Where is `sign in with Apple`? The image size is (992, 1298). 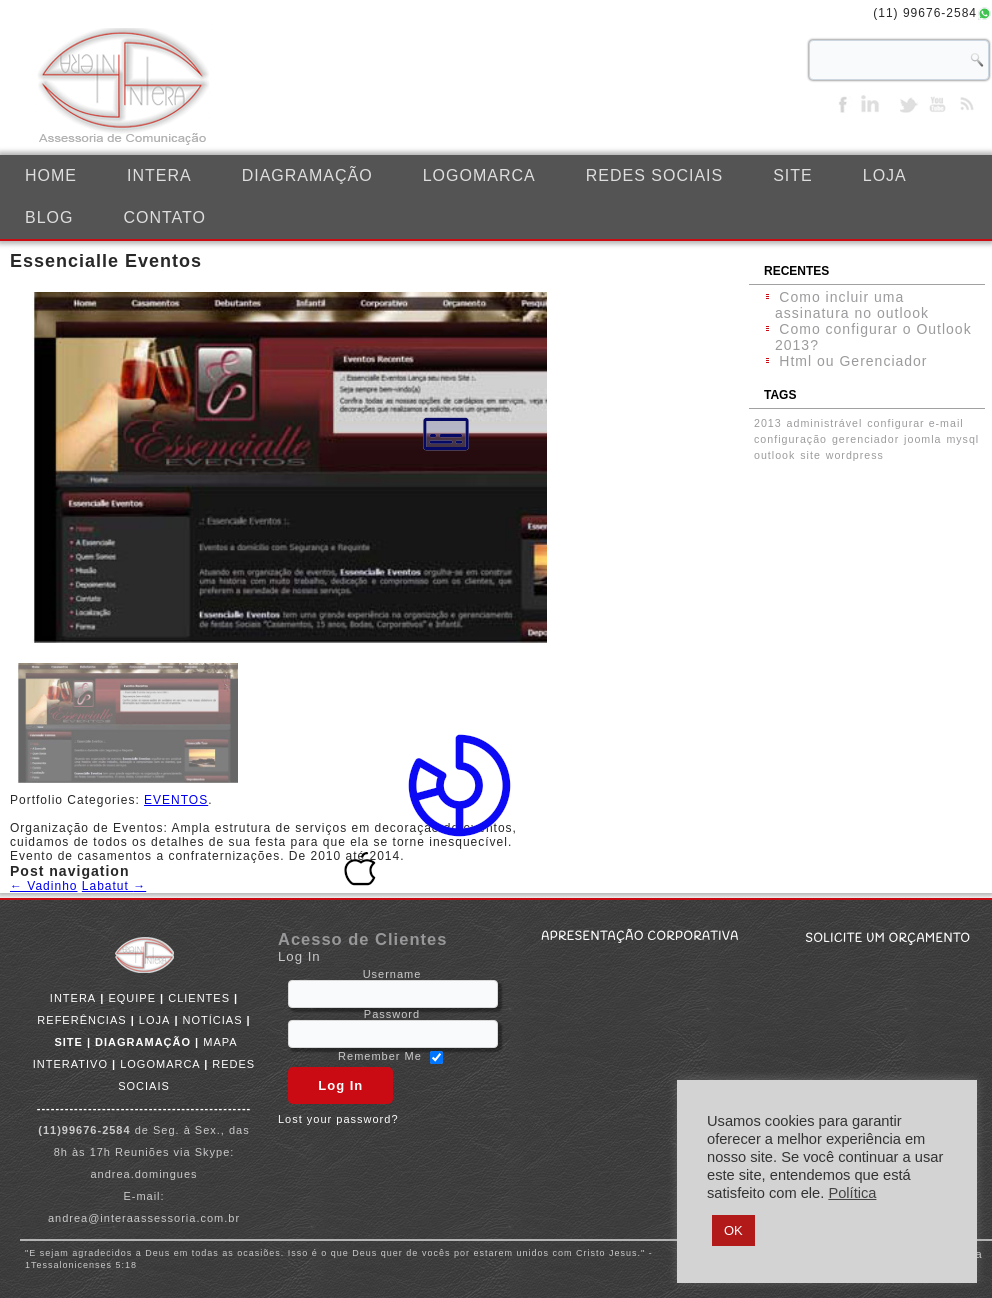
sign in with Apple is located at coordinates (361, 871).